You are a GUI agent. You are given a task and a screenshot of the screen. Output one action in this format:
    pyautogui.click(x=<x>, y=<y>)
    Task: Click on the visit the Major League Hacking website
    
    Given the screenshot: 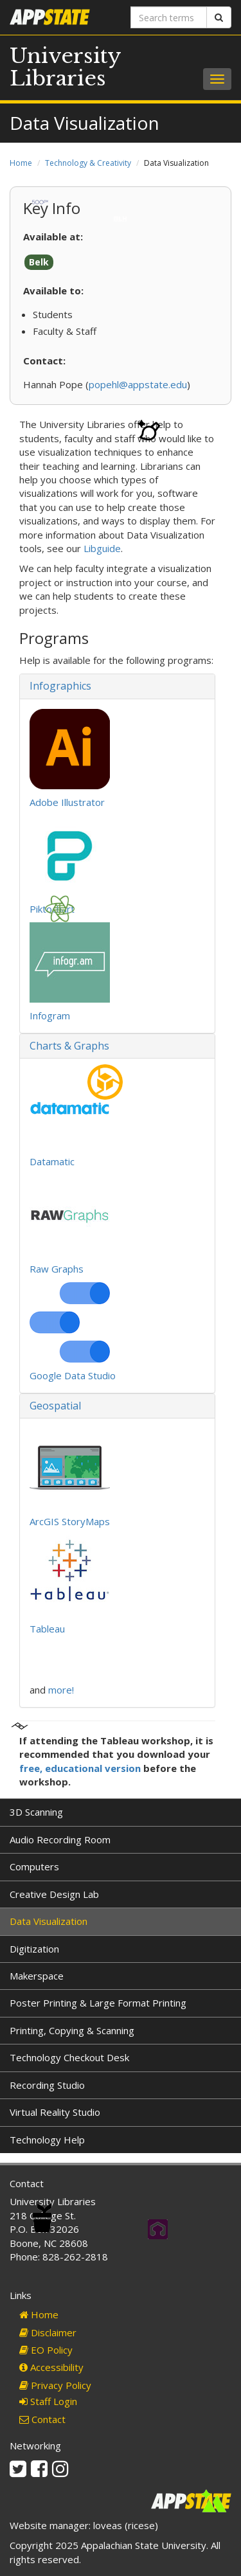 What is the action you would take?
    pyautogui.click(x=120, y=219)
    